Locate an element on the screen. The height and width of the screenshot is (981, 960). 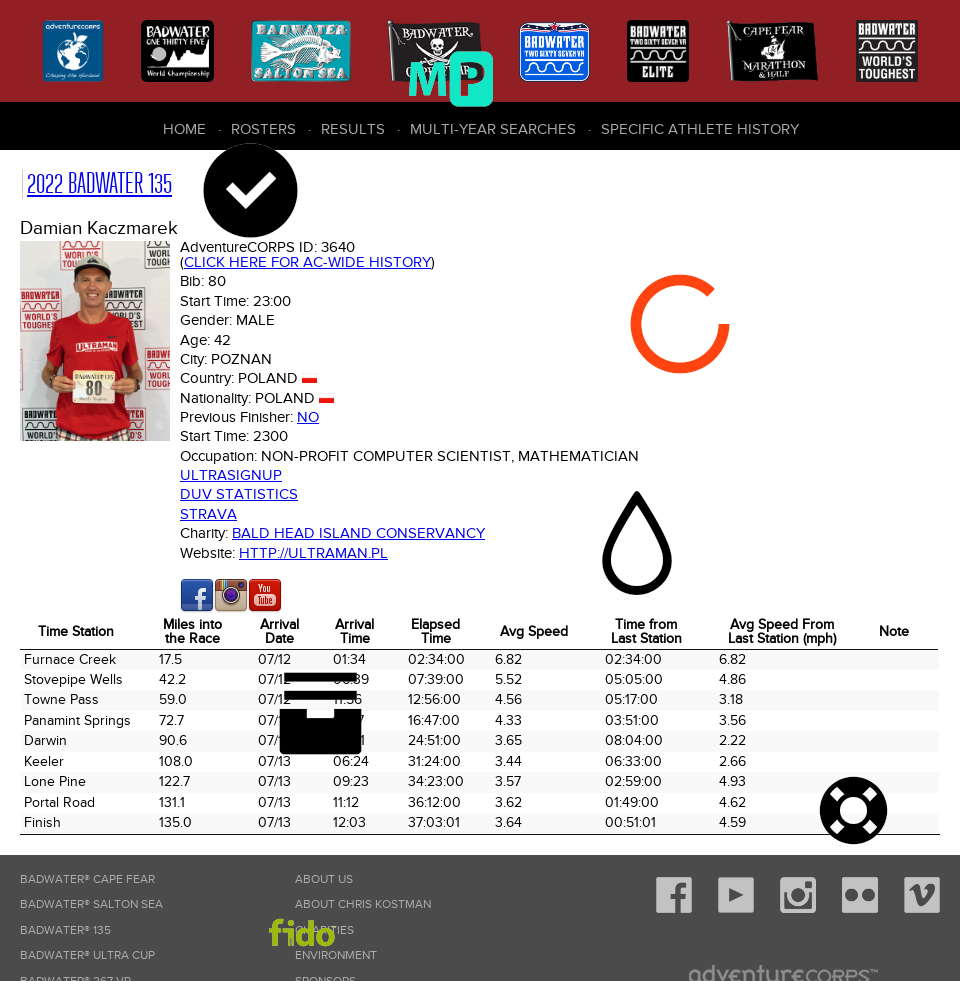
access archived files or documents is located at coordinates (320, 713).